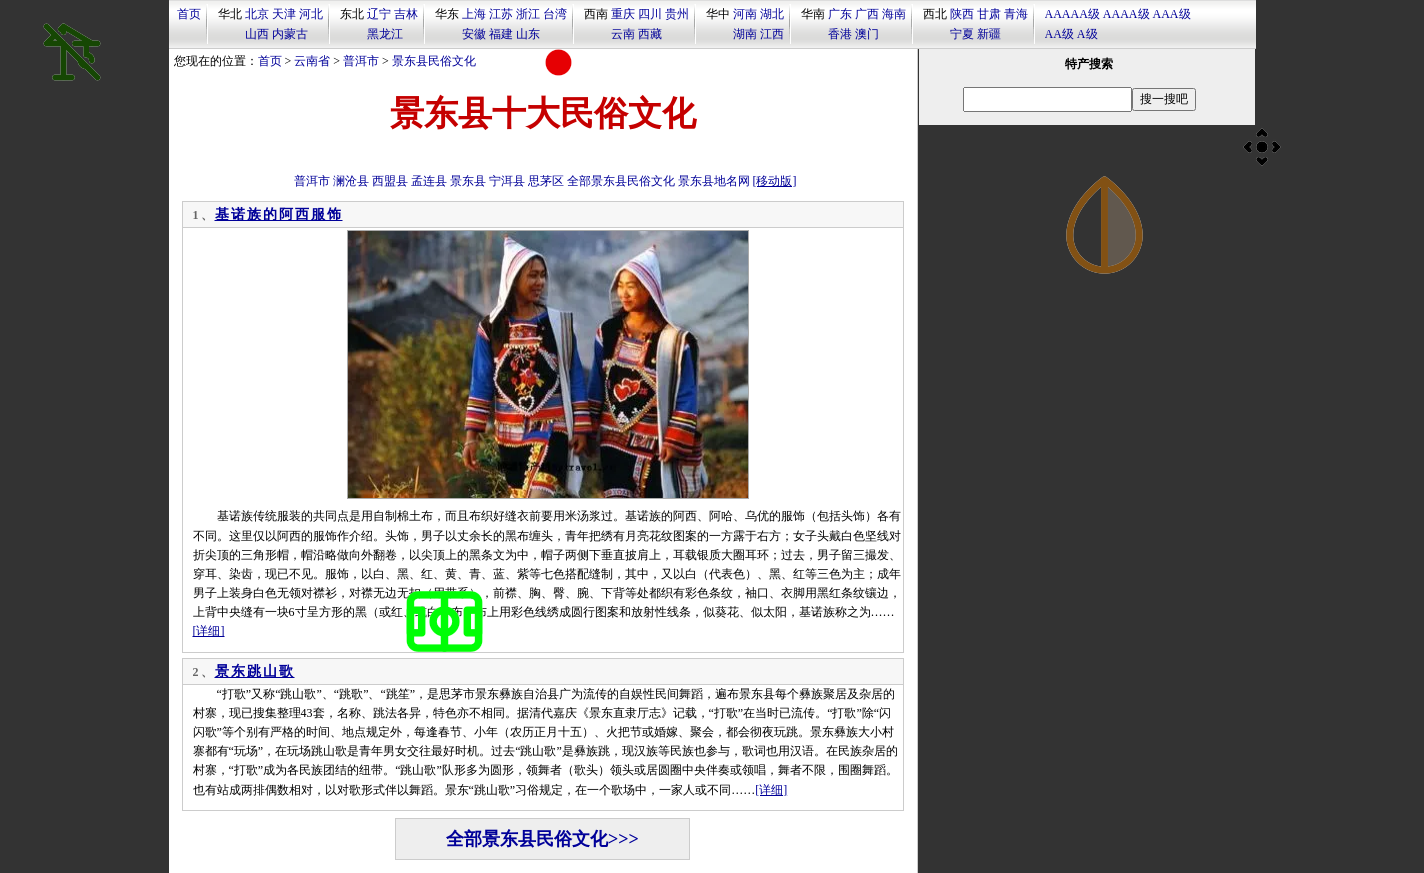  I want to click on start recording audio or video, so click(558, 62).